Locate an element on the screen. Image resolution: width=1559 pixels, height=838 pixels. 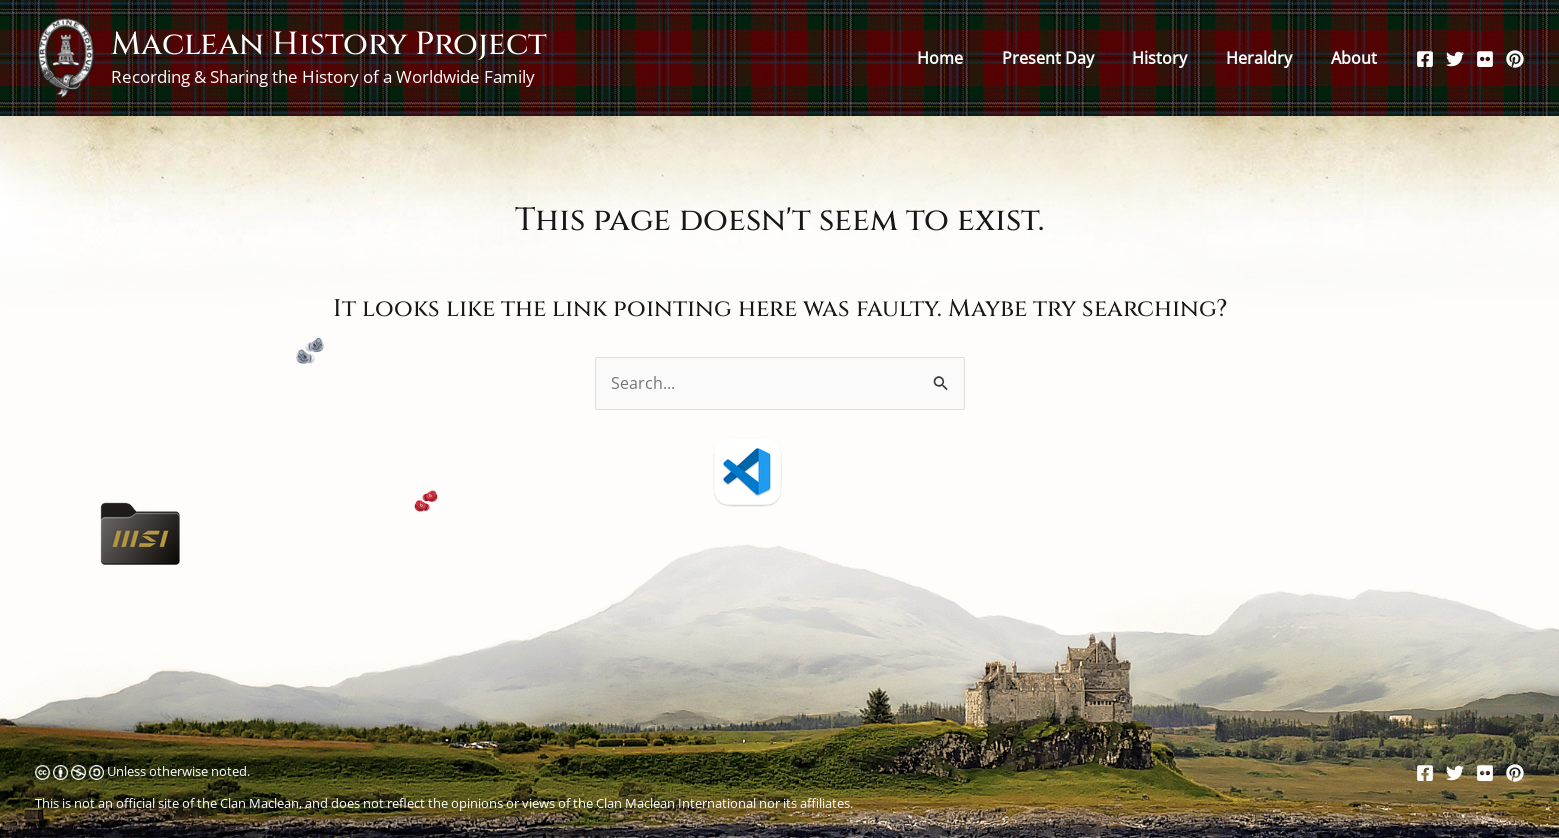
beats wireless earbuds - disconnected or unavailable is located at coordinates (426, 501).